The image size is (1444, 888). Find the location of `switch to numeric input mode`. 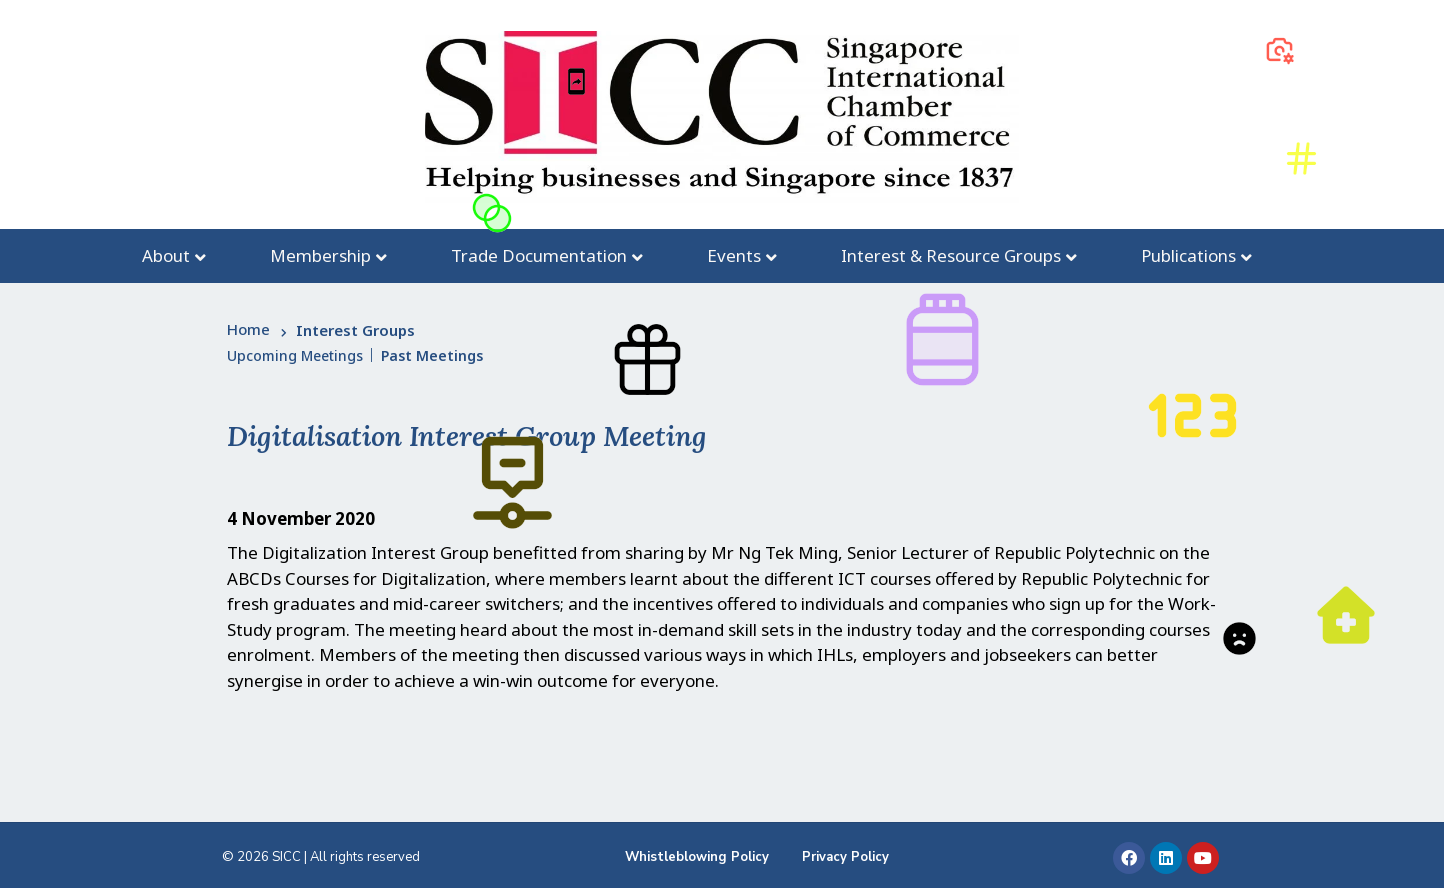

switch to numeric input mode is located at coordinates (1192, 415).